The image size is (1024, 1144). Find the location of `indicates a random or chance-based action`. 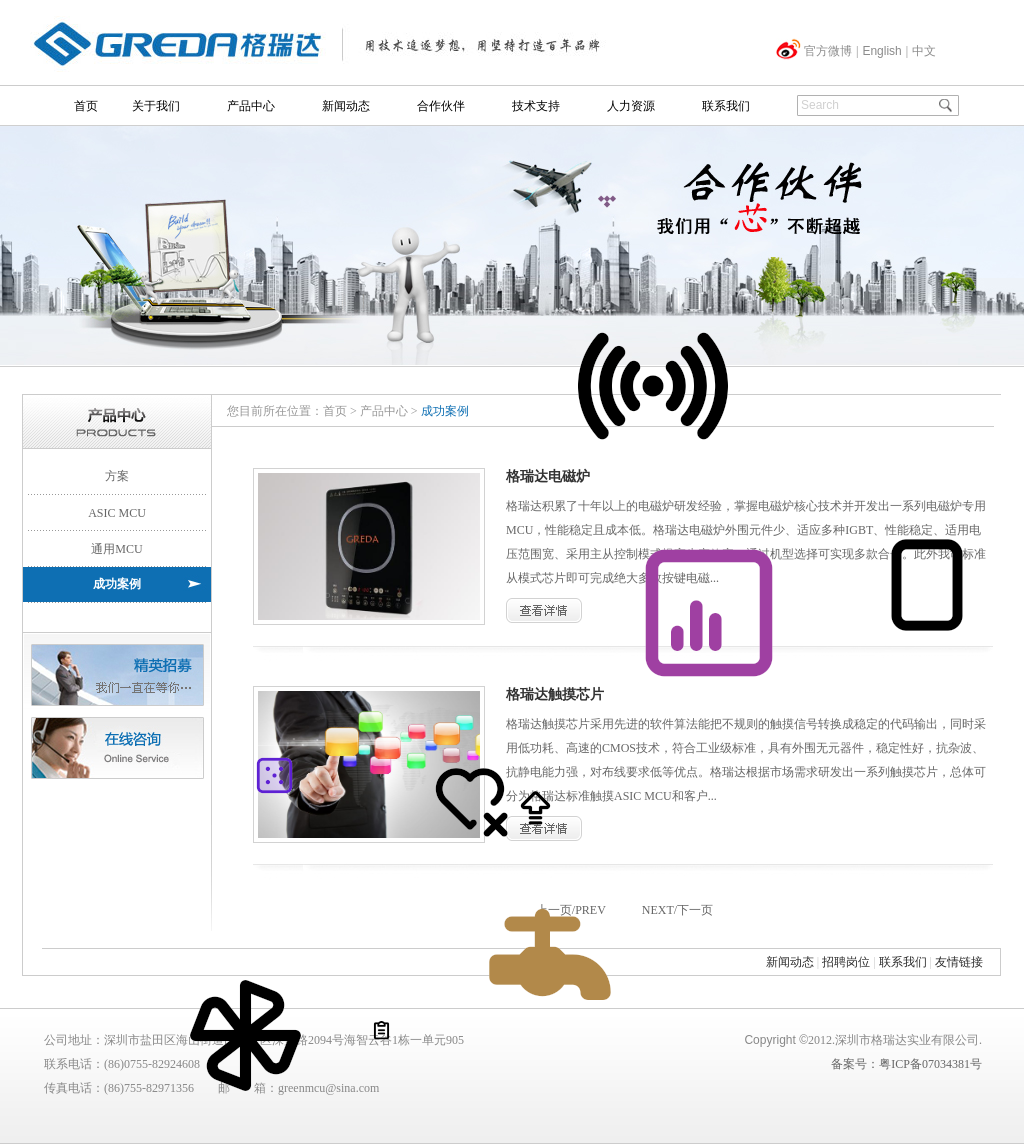

indicates a random or chance-based action is located at coordinates (274, 775).